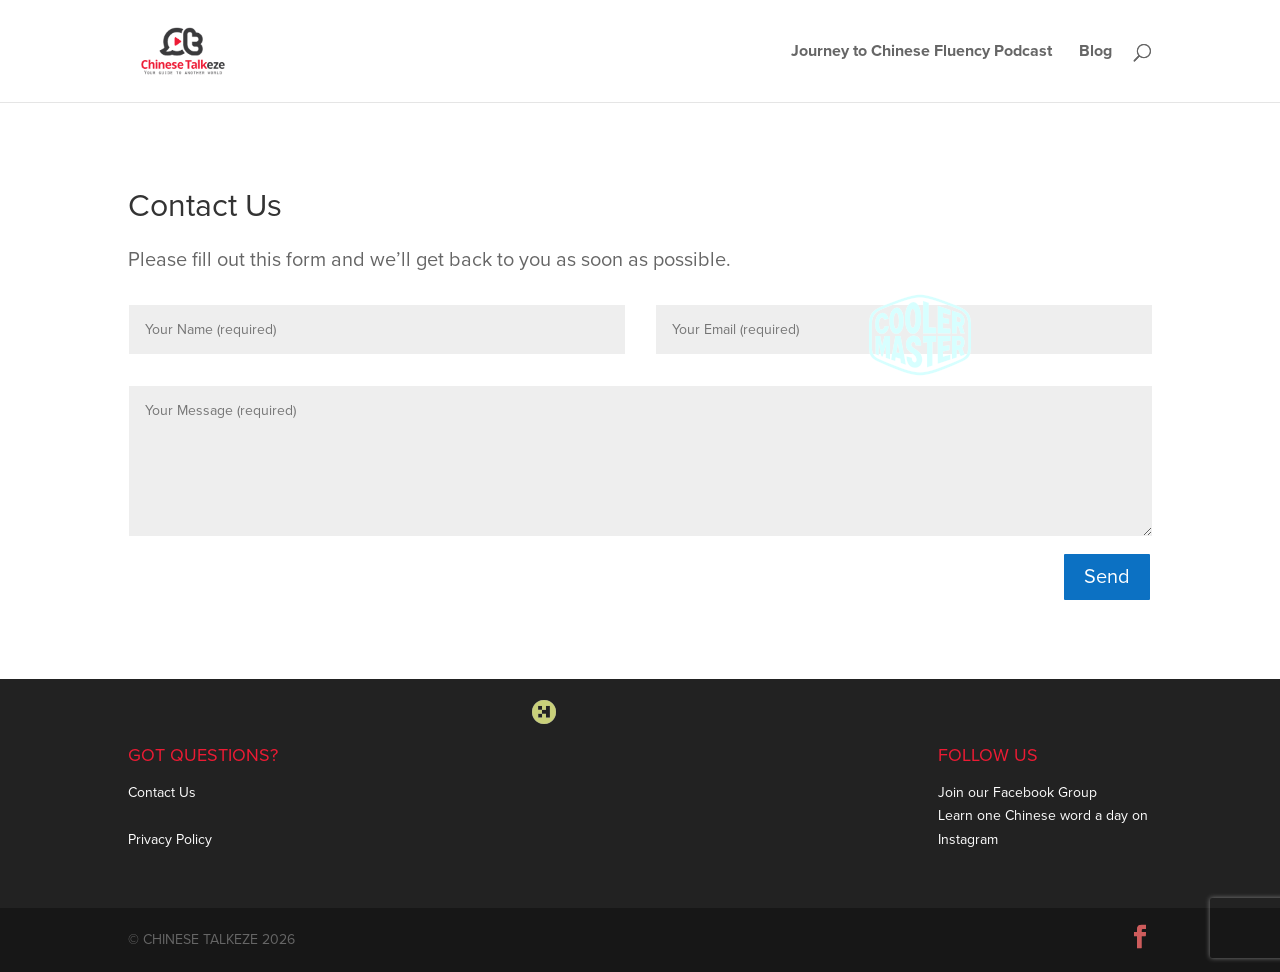 This screenshot has height=972, width=1280. I want to click on Cooler Master brand logo, so click(920, 335).